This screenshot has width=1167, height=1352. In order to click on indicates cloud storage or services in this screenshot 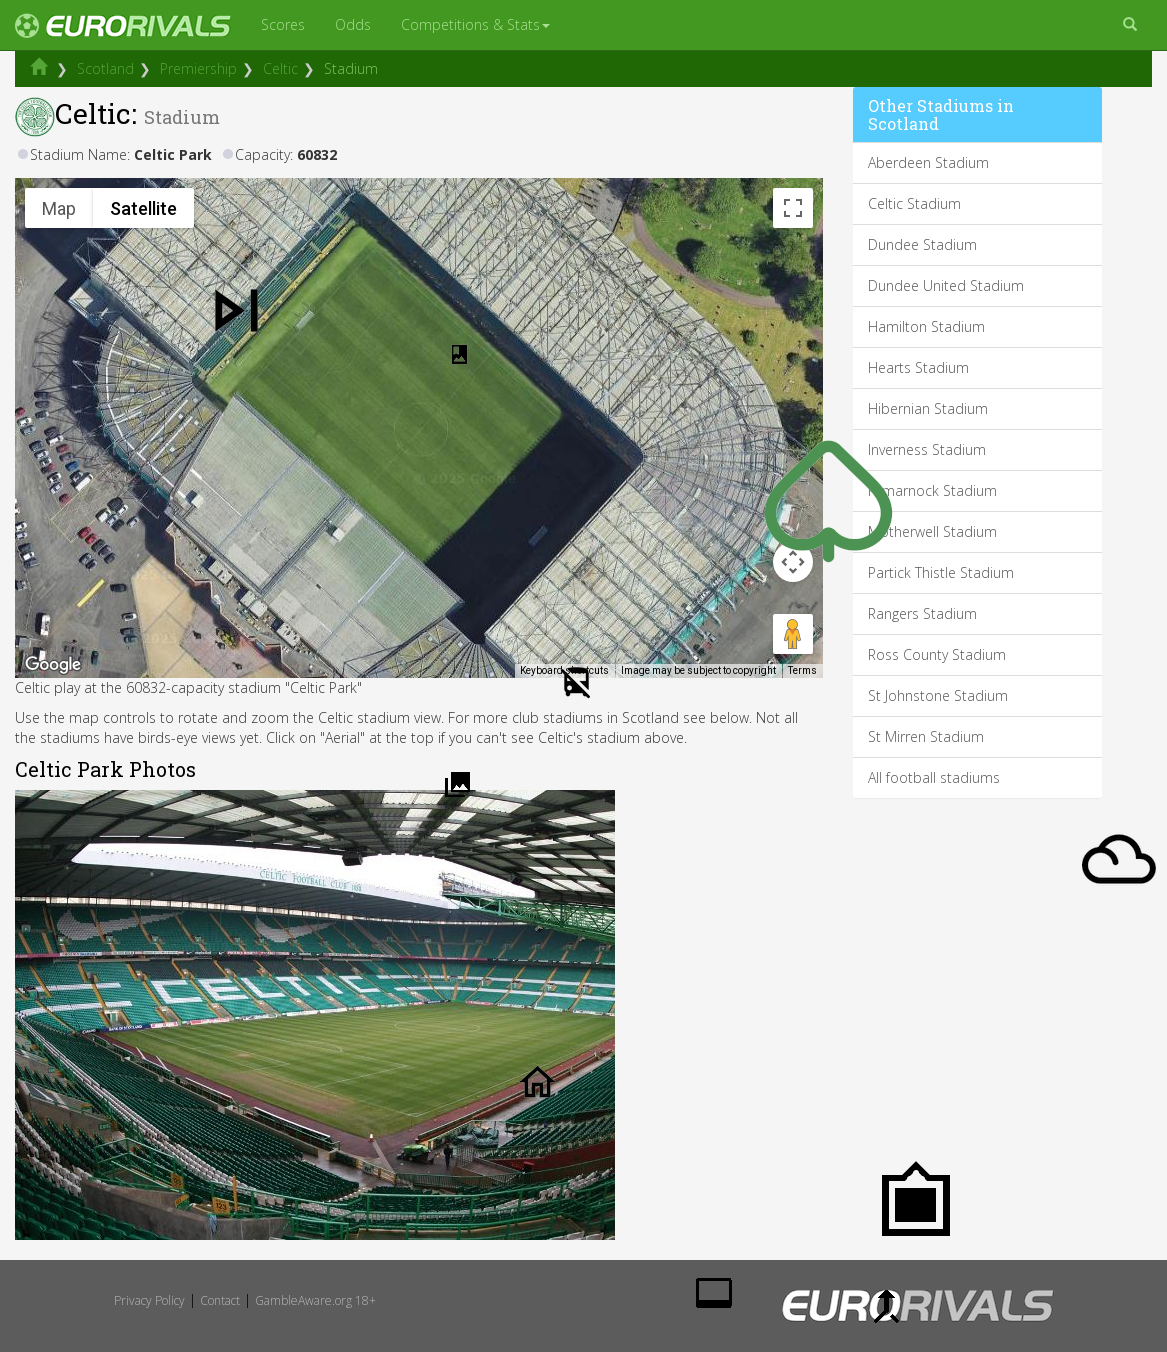, I will do `click(1119, 859)`.